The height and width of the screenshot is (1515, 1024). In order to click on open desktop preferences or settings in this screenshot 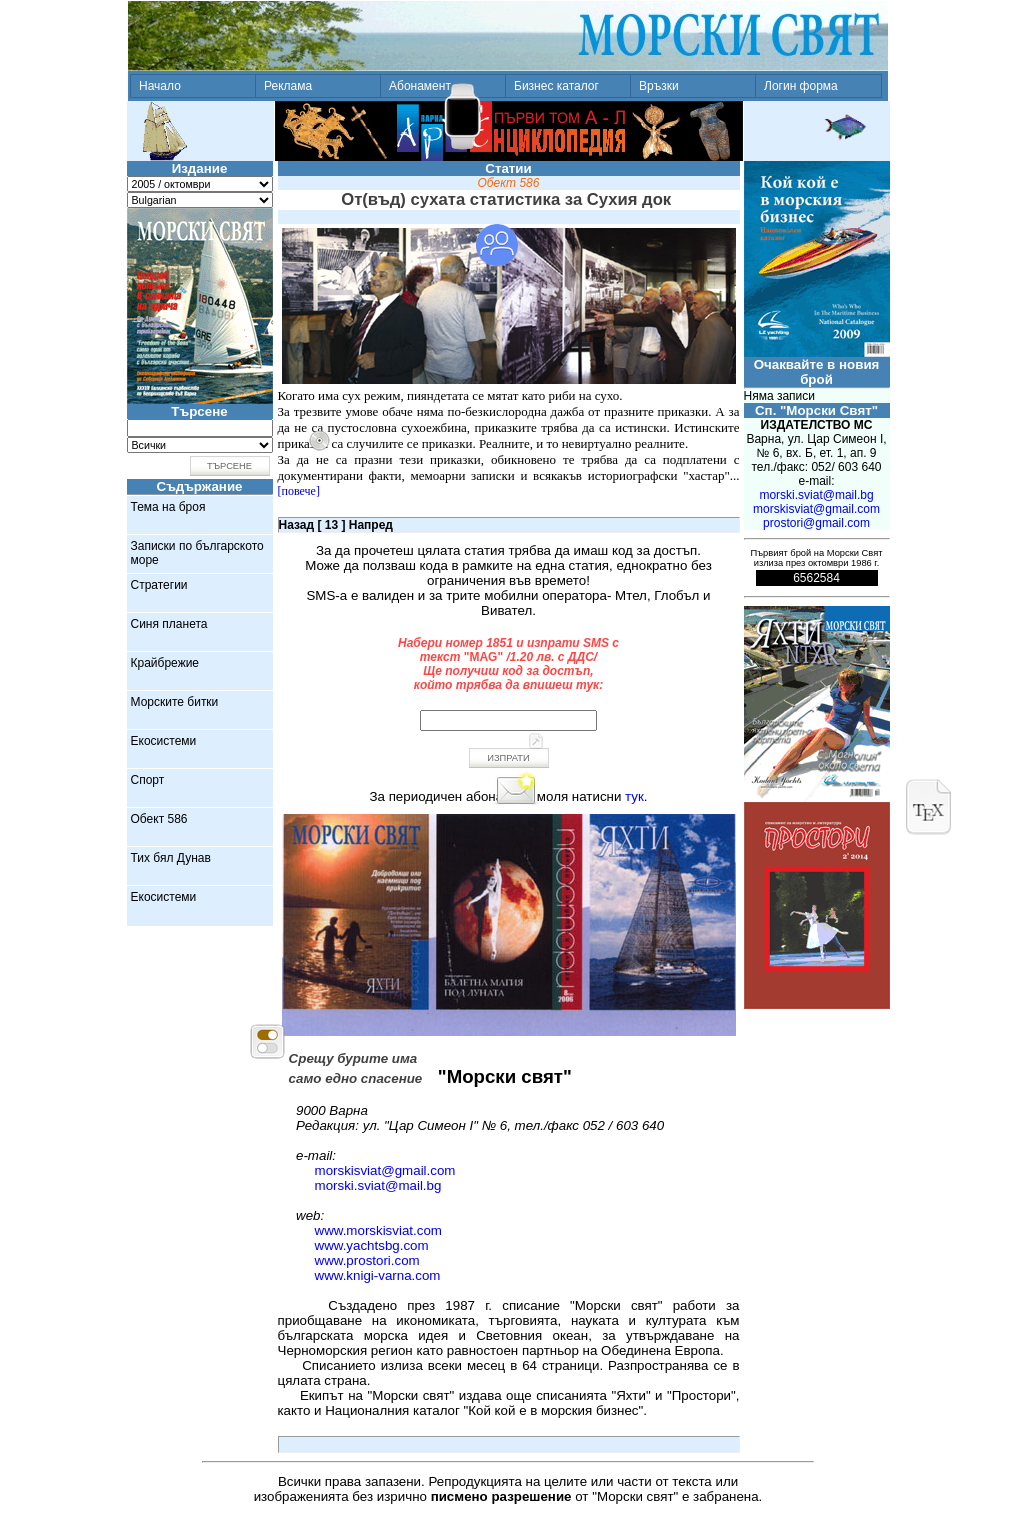, I will do `click(267, 1041)`.